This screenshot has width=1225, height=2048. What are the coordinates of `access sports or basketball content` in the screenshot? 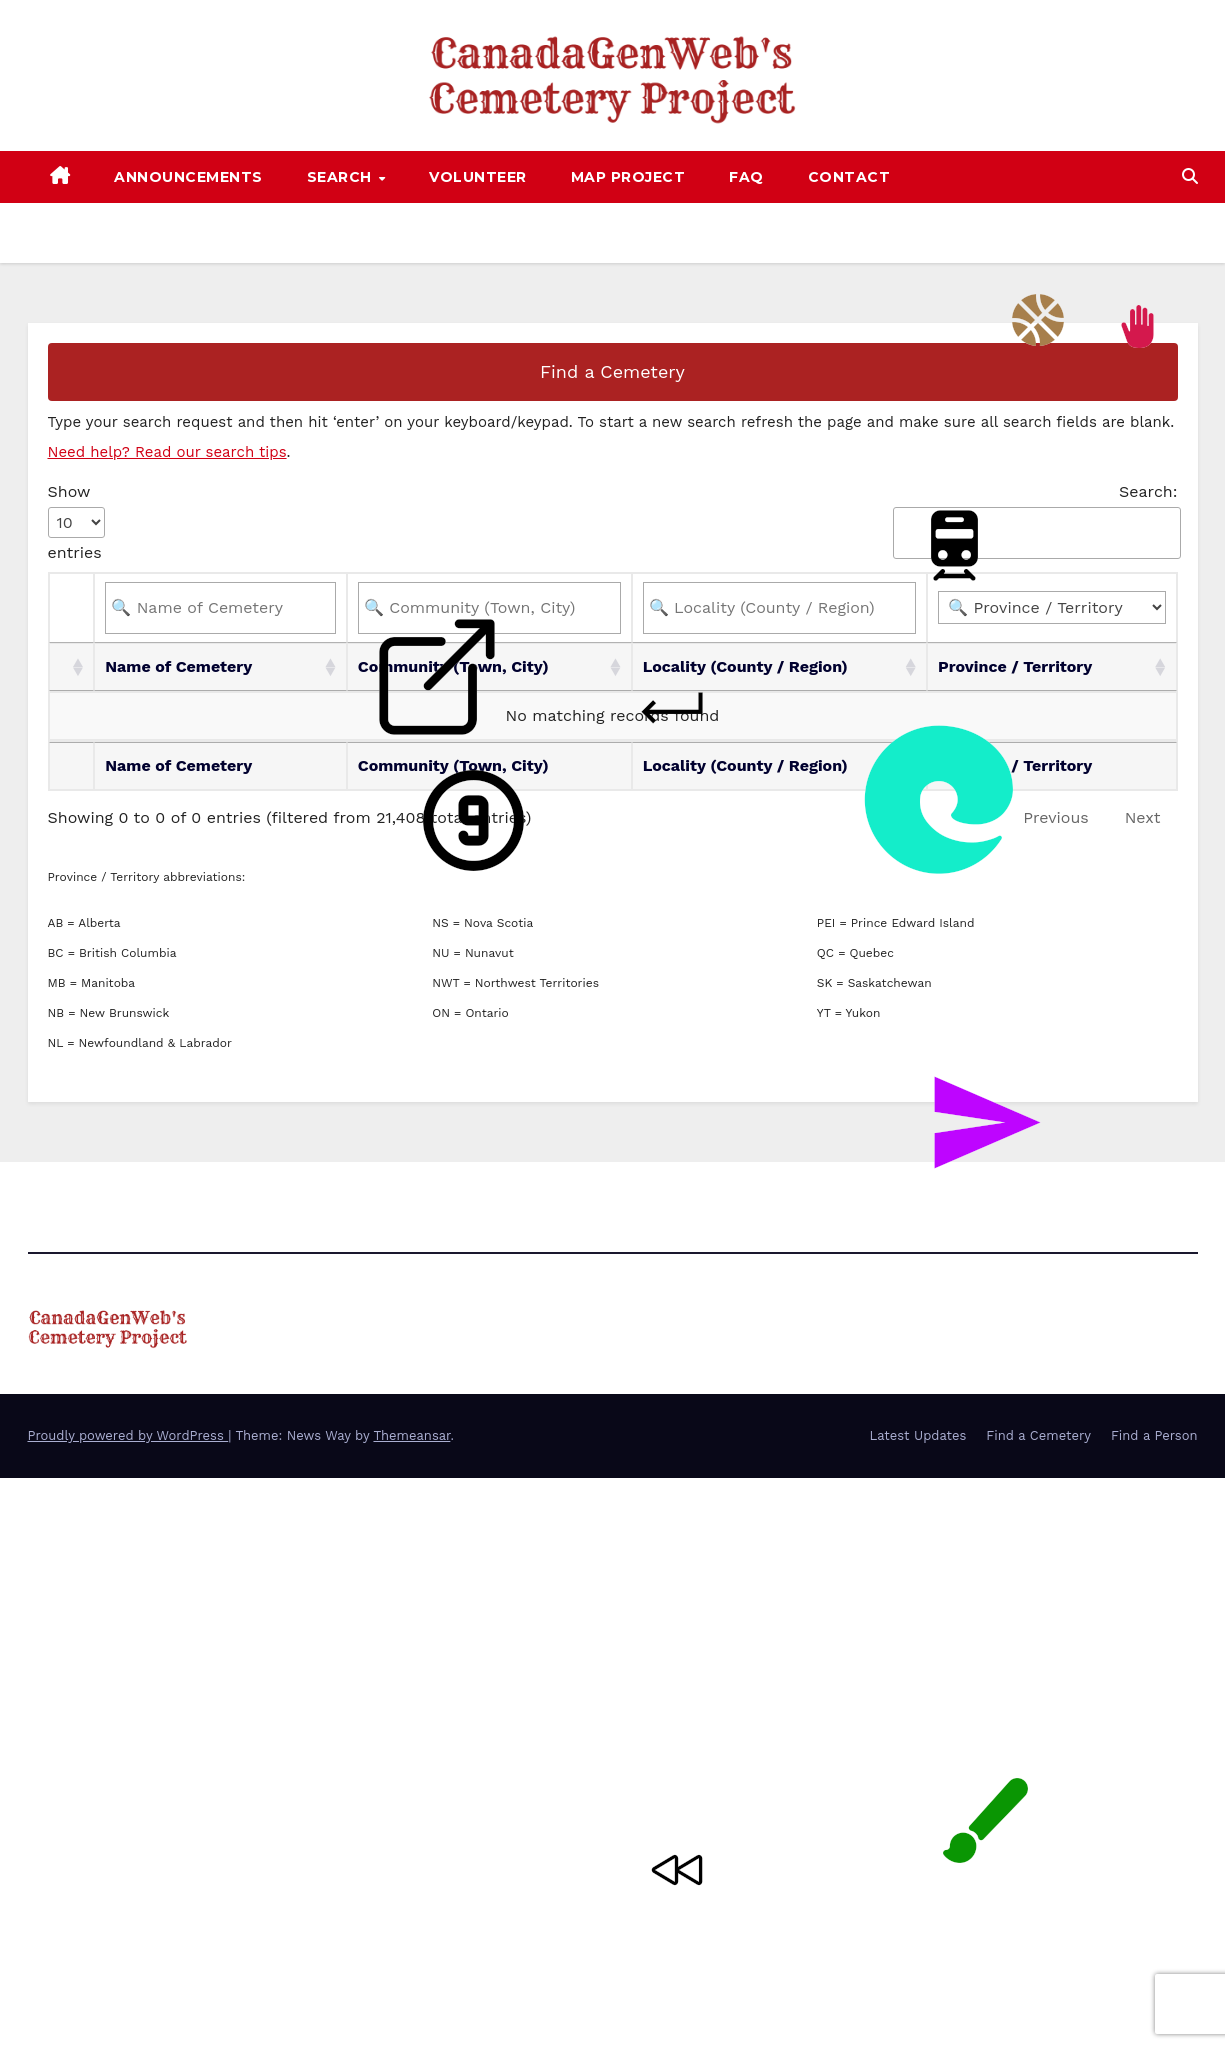 It's located at (1038, 320).